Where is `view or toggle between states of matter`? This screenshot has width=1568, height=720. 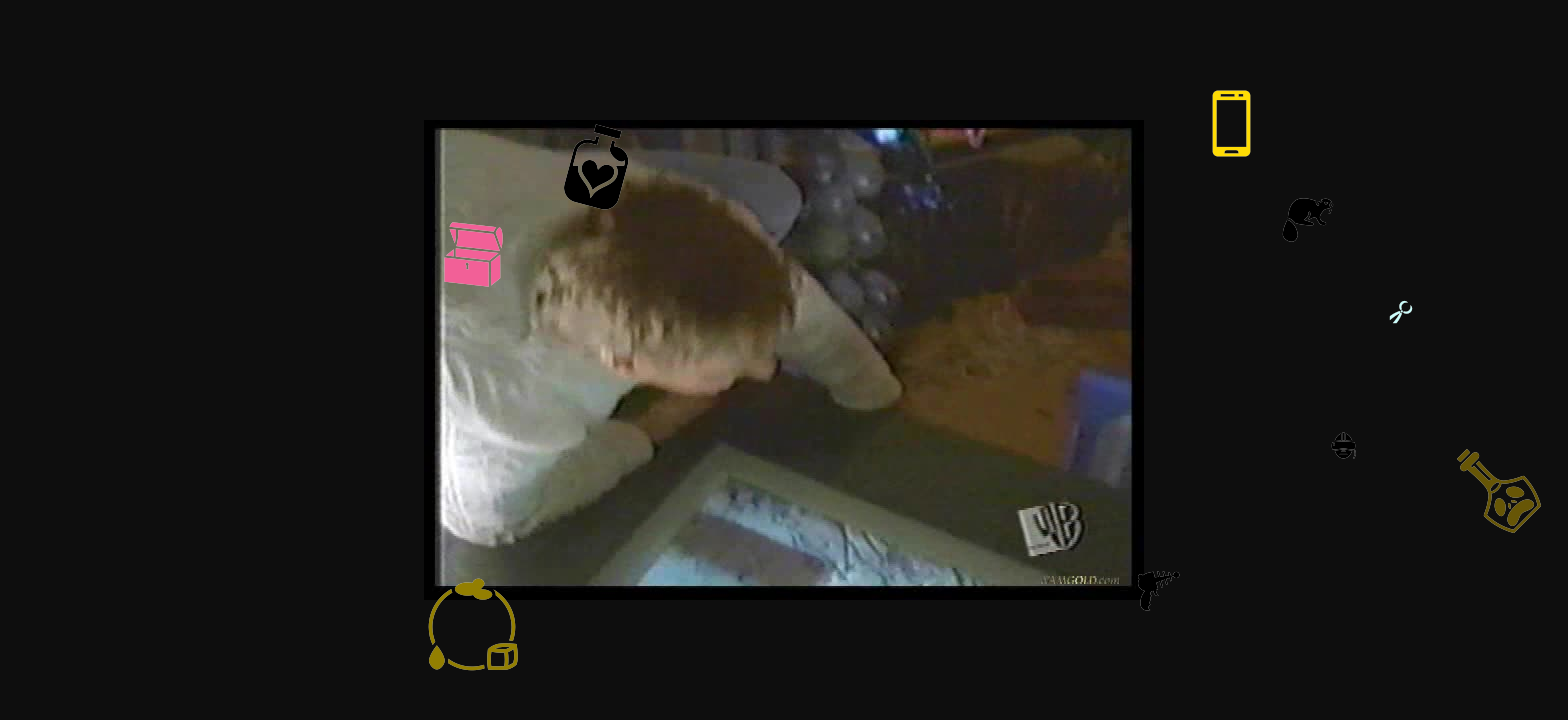 view or toggle between states of matter is located at coordinates (472, 627).